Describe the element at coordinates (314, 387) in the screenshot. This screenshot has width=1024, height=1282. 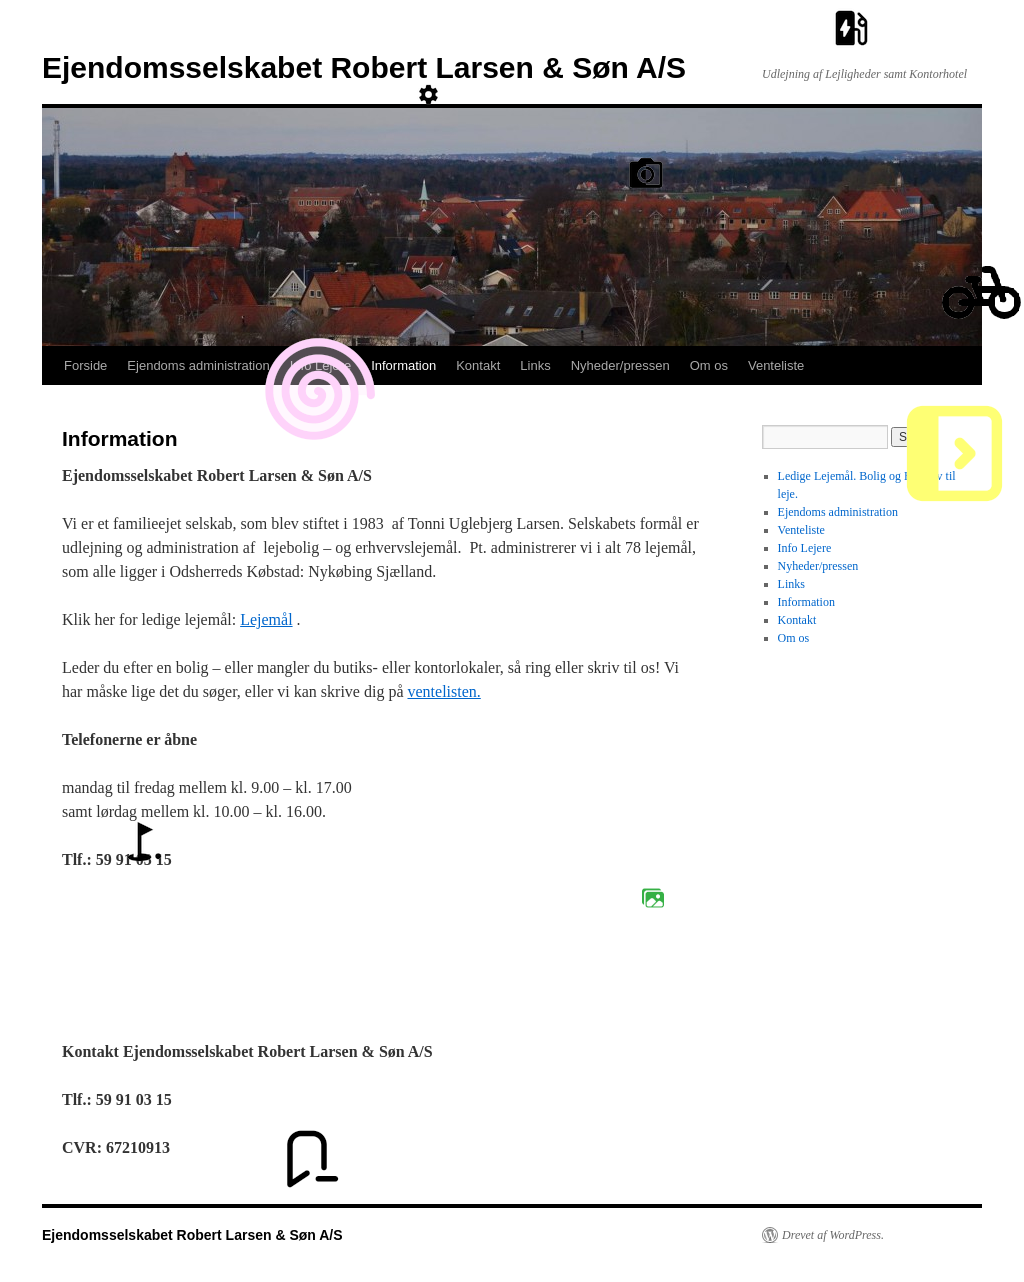
I see `indicates loading or processing in progress` at that location.